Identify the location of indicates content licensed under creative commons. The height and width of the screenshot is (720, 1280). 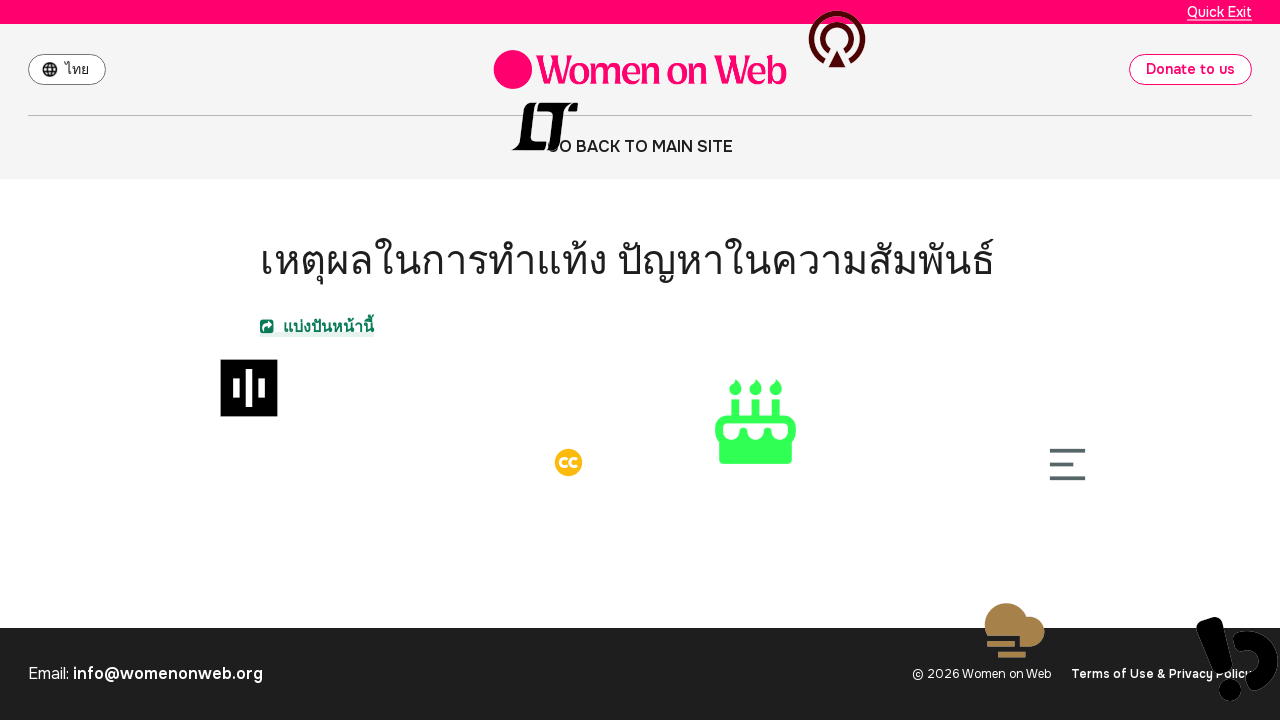
(568, 462).